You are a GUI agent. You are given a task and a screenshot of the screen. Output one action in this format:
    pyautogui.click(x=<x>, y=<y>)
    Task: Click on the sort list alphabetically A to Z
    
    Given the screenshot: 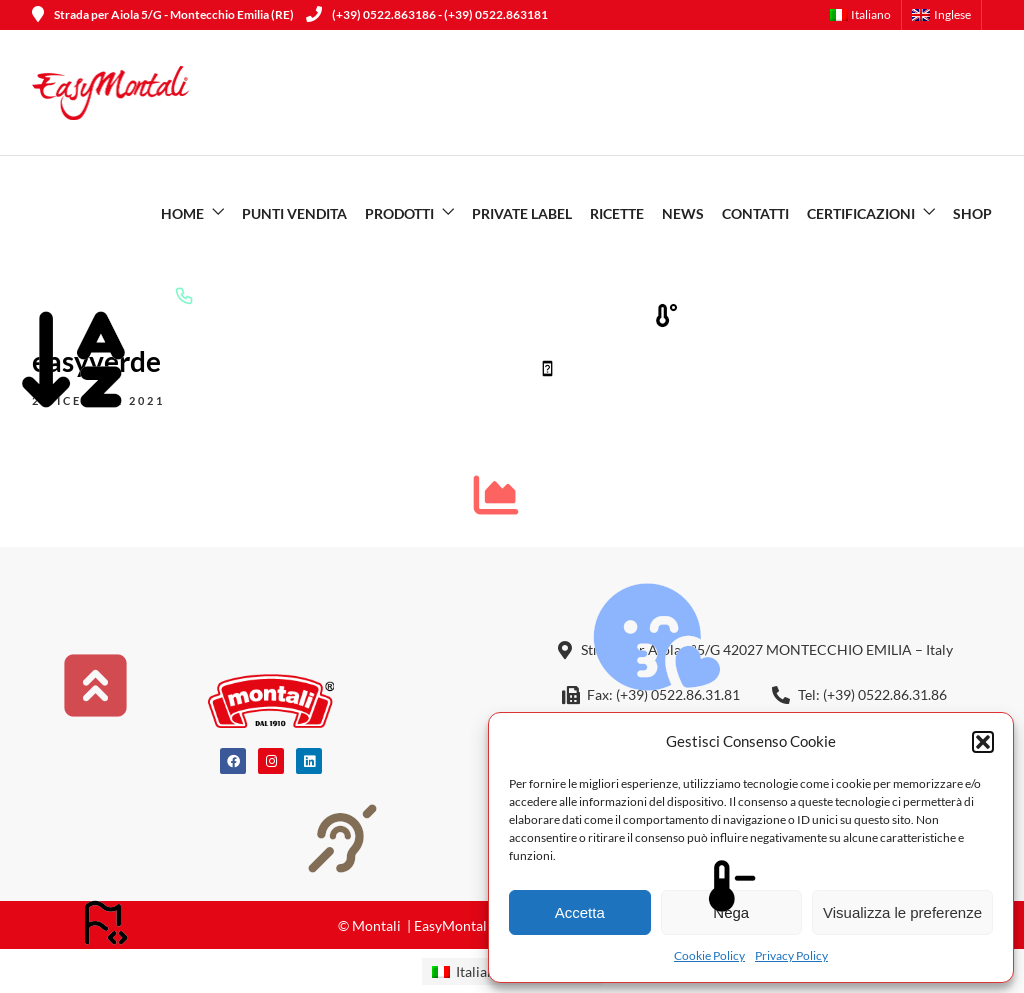 What is the action you would take?
    pyautogui.click(x=73, y=359)
    